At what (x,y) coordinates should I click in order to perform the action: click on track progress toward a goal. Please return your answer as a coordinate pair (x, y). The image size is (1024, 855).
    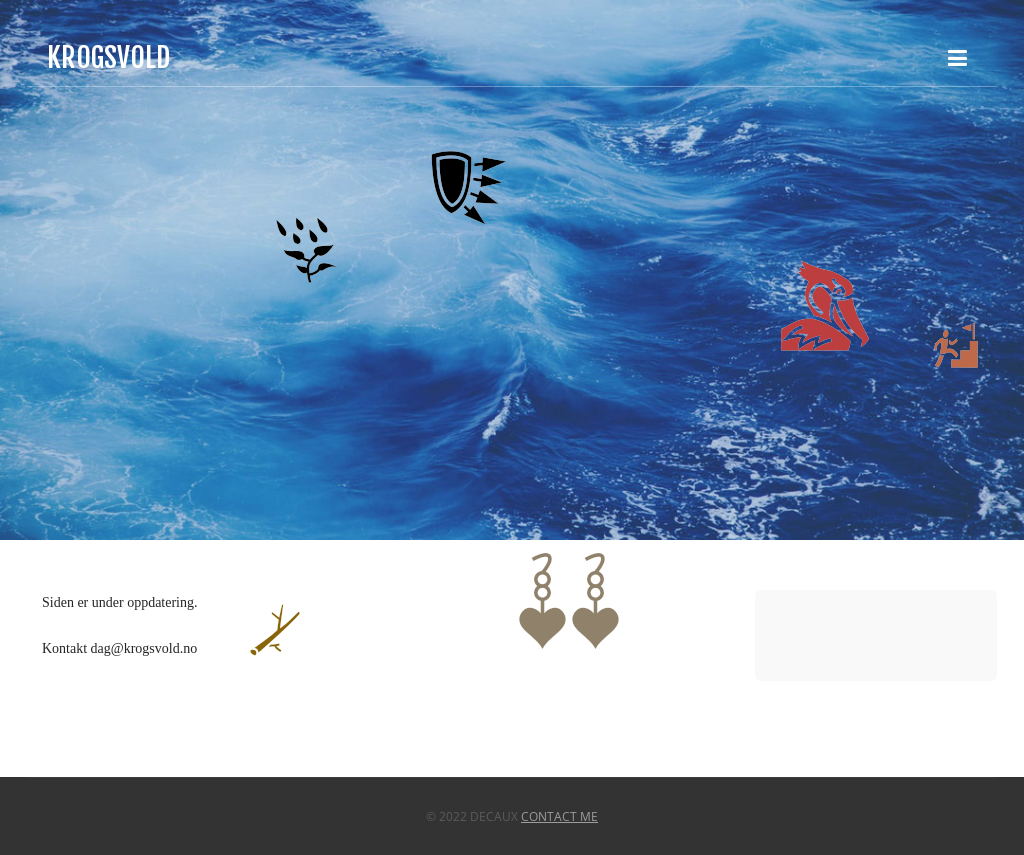
    Looking at the image, I should click on (955, 345).